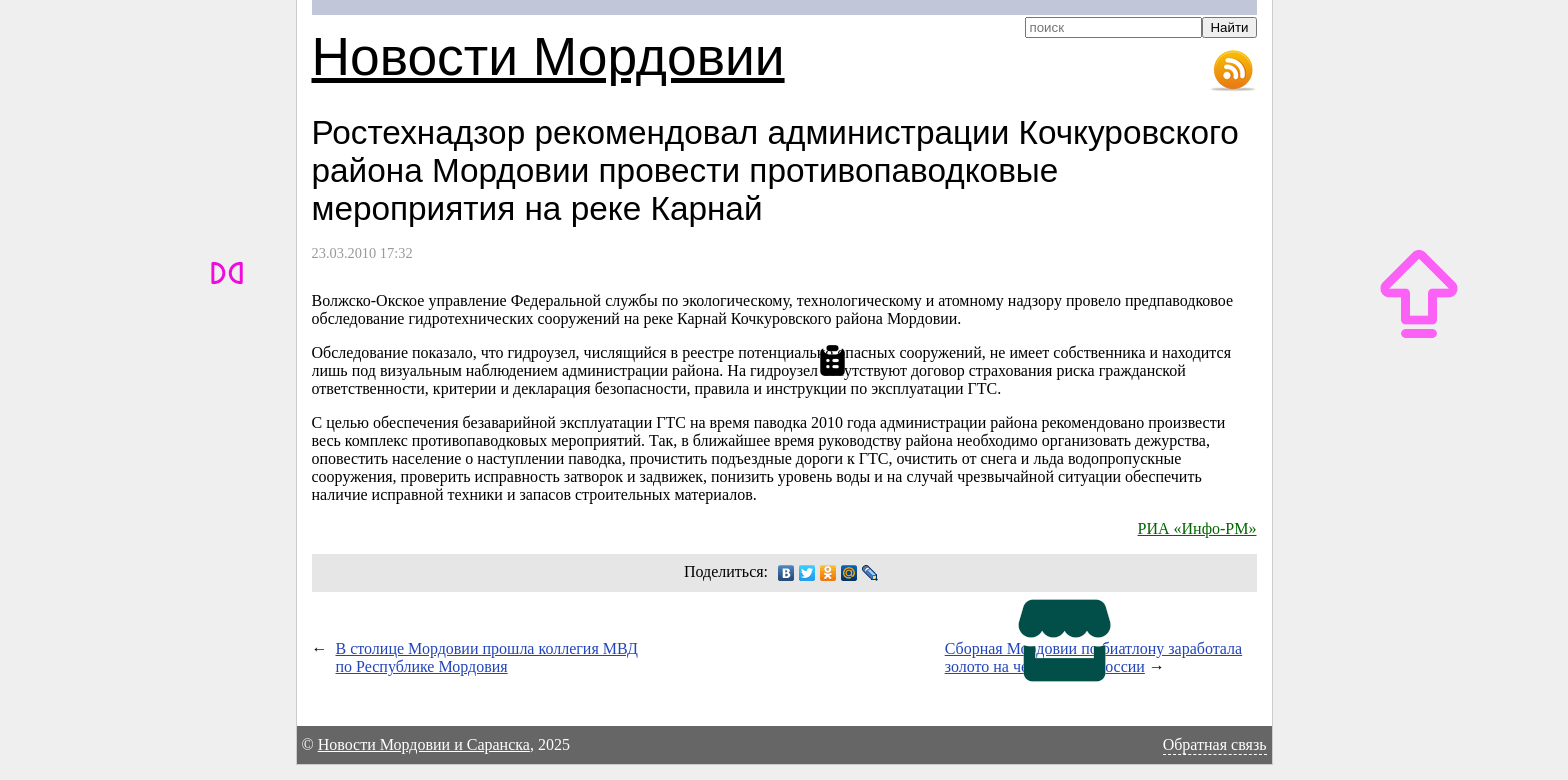 Image resolution: width=1568 pixels, height=780 pixels. I want to click on view task list or checklist, so click(832, 360).